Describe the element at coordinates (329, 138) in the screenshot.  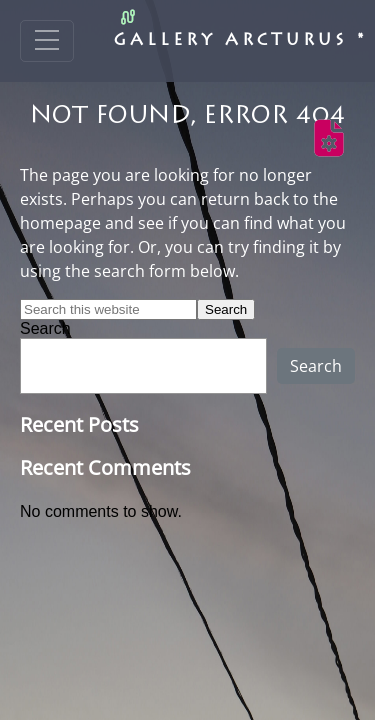
I see `access file settings or preferences` at that location.